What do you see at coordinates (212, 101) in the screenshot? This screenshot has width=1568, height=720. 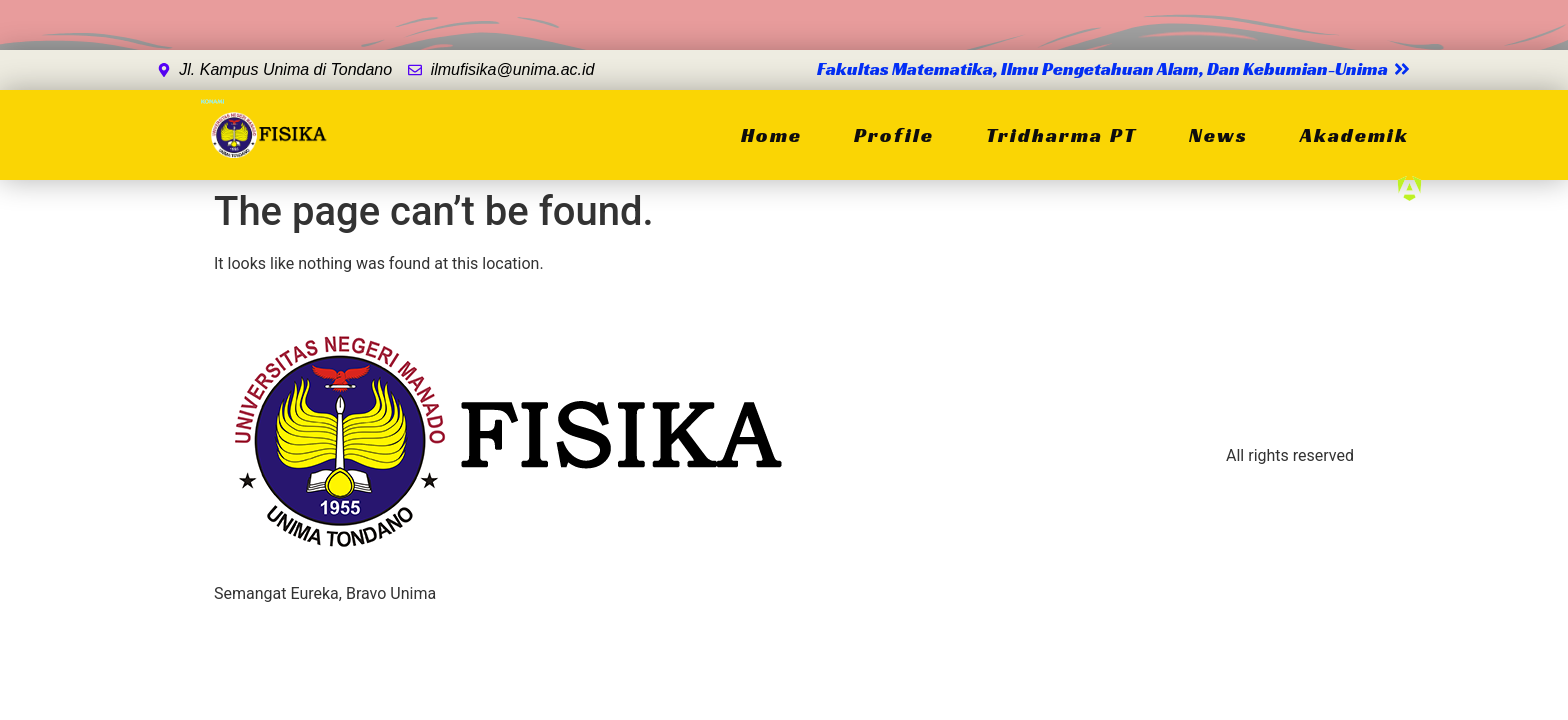 I see `konami company logo` at bounding box center [212, 101].